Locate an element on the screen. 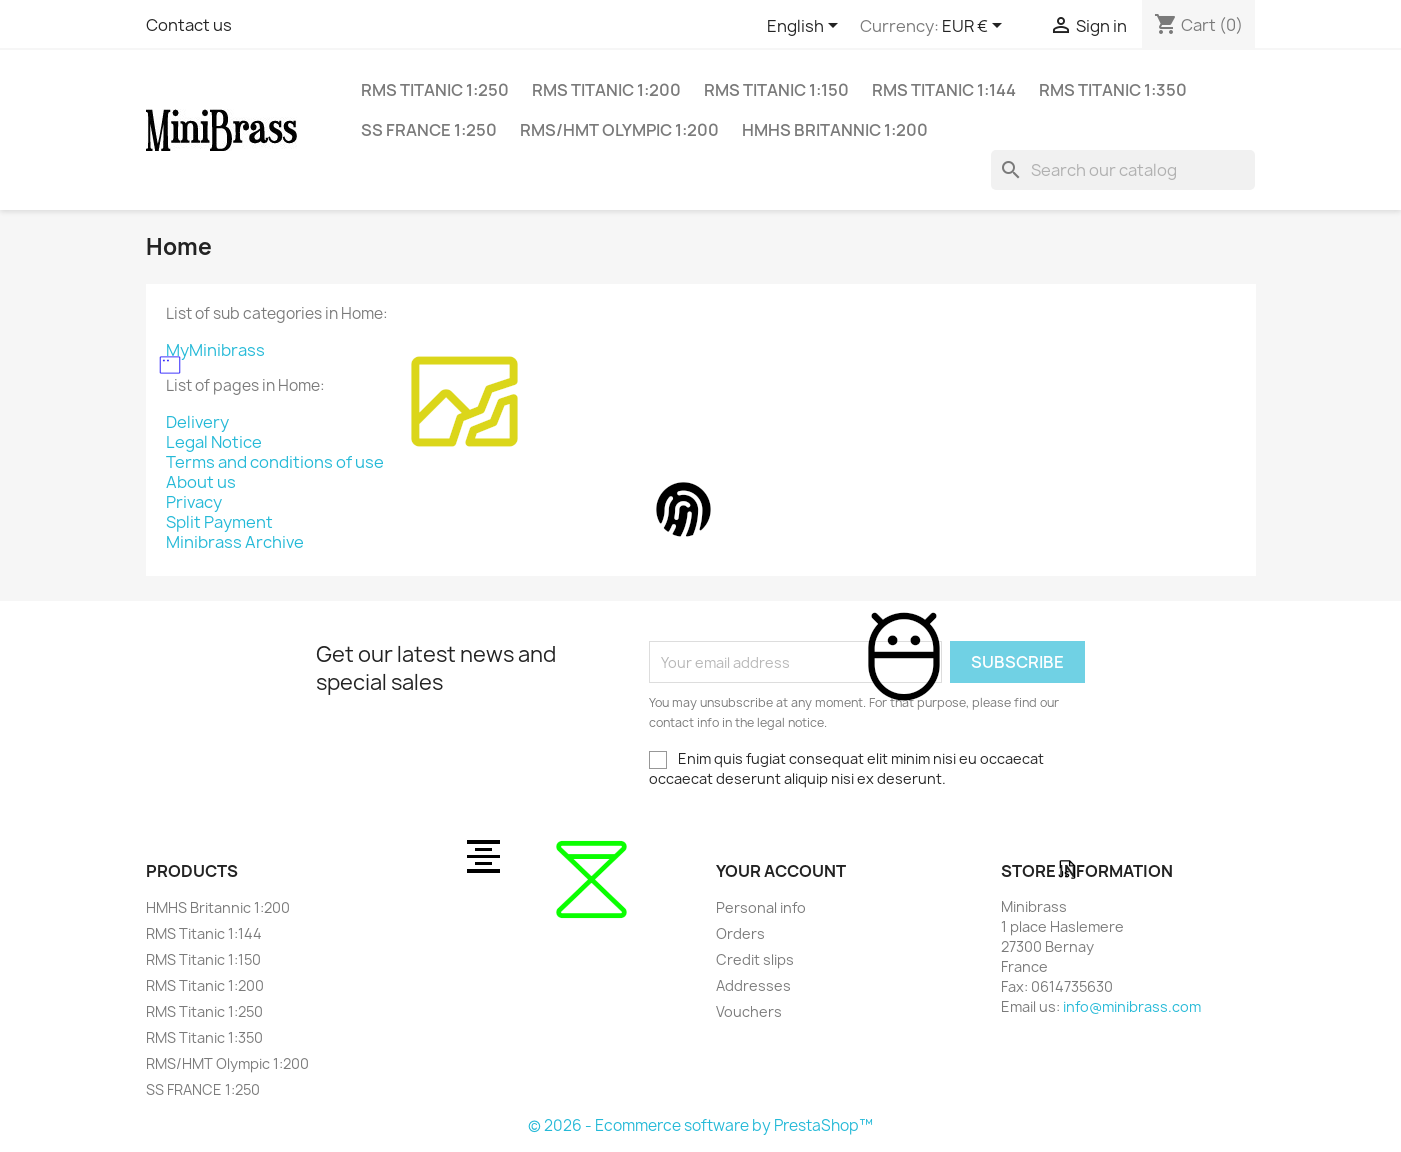  android device or platform indicator is located at coordinates (904, 655).